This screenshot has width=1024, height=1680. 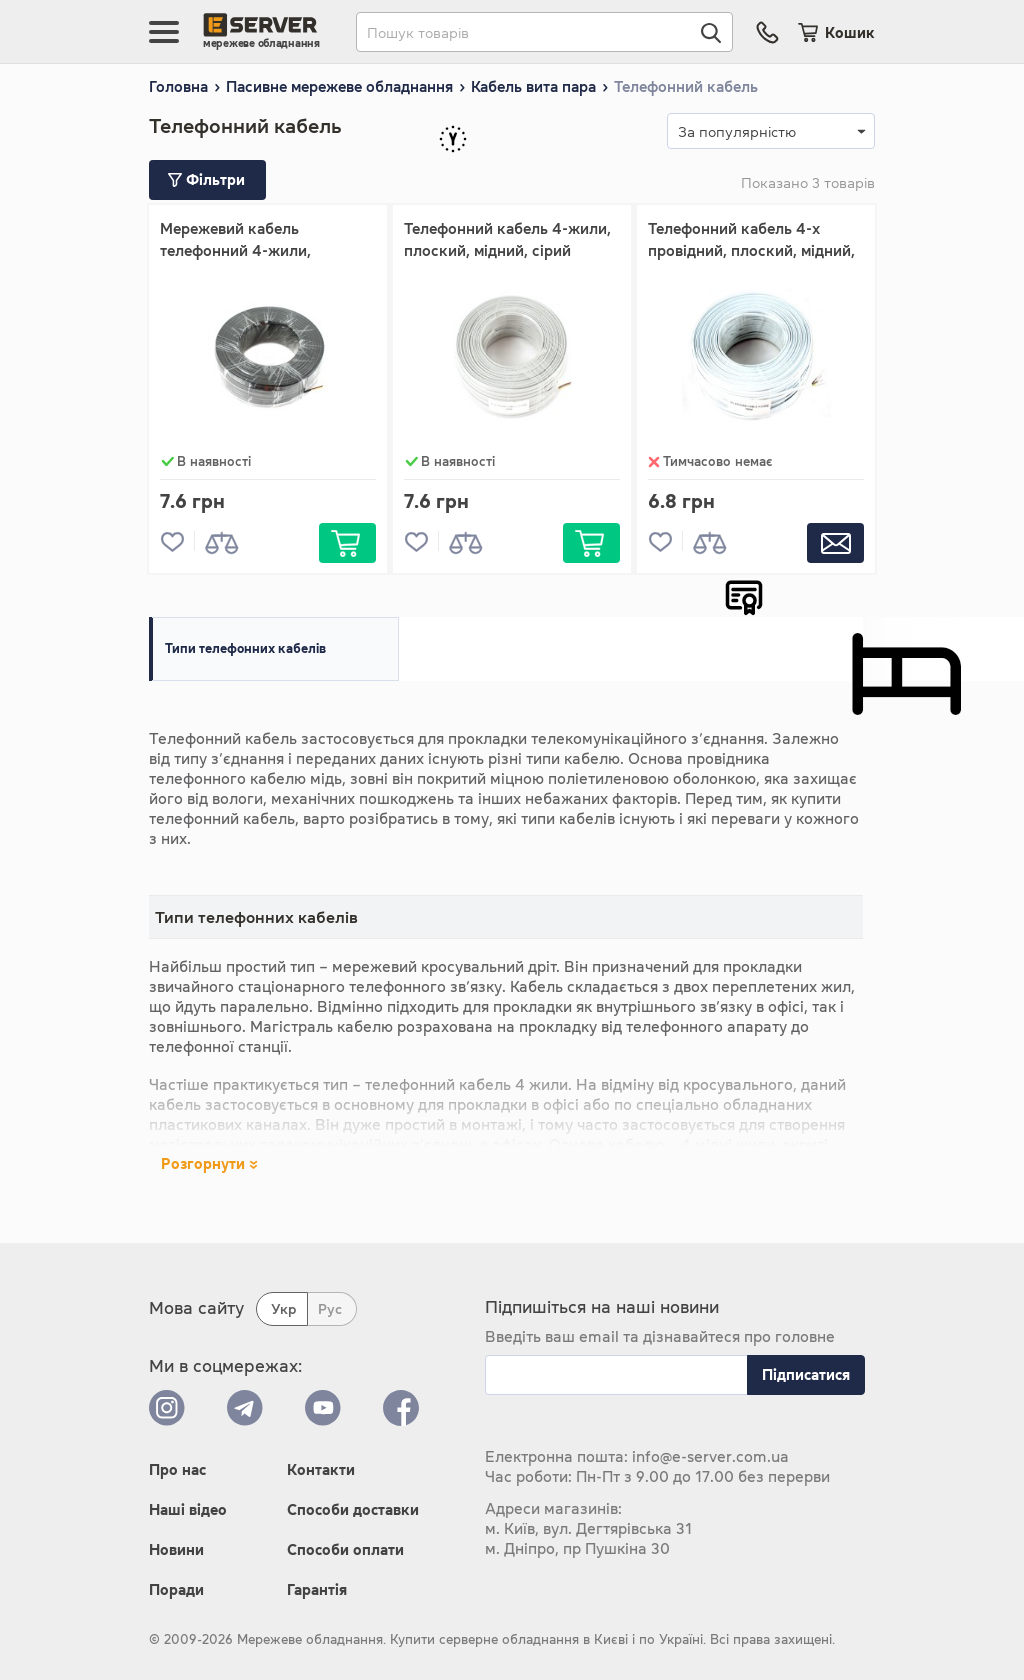 I want to click on view certificate or credential details, so click(x=744, y=595).